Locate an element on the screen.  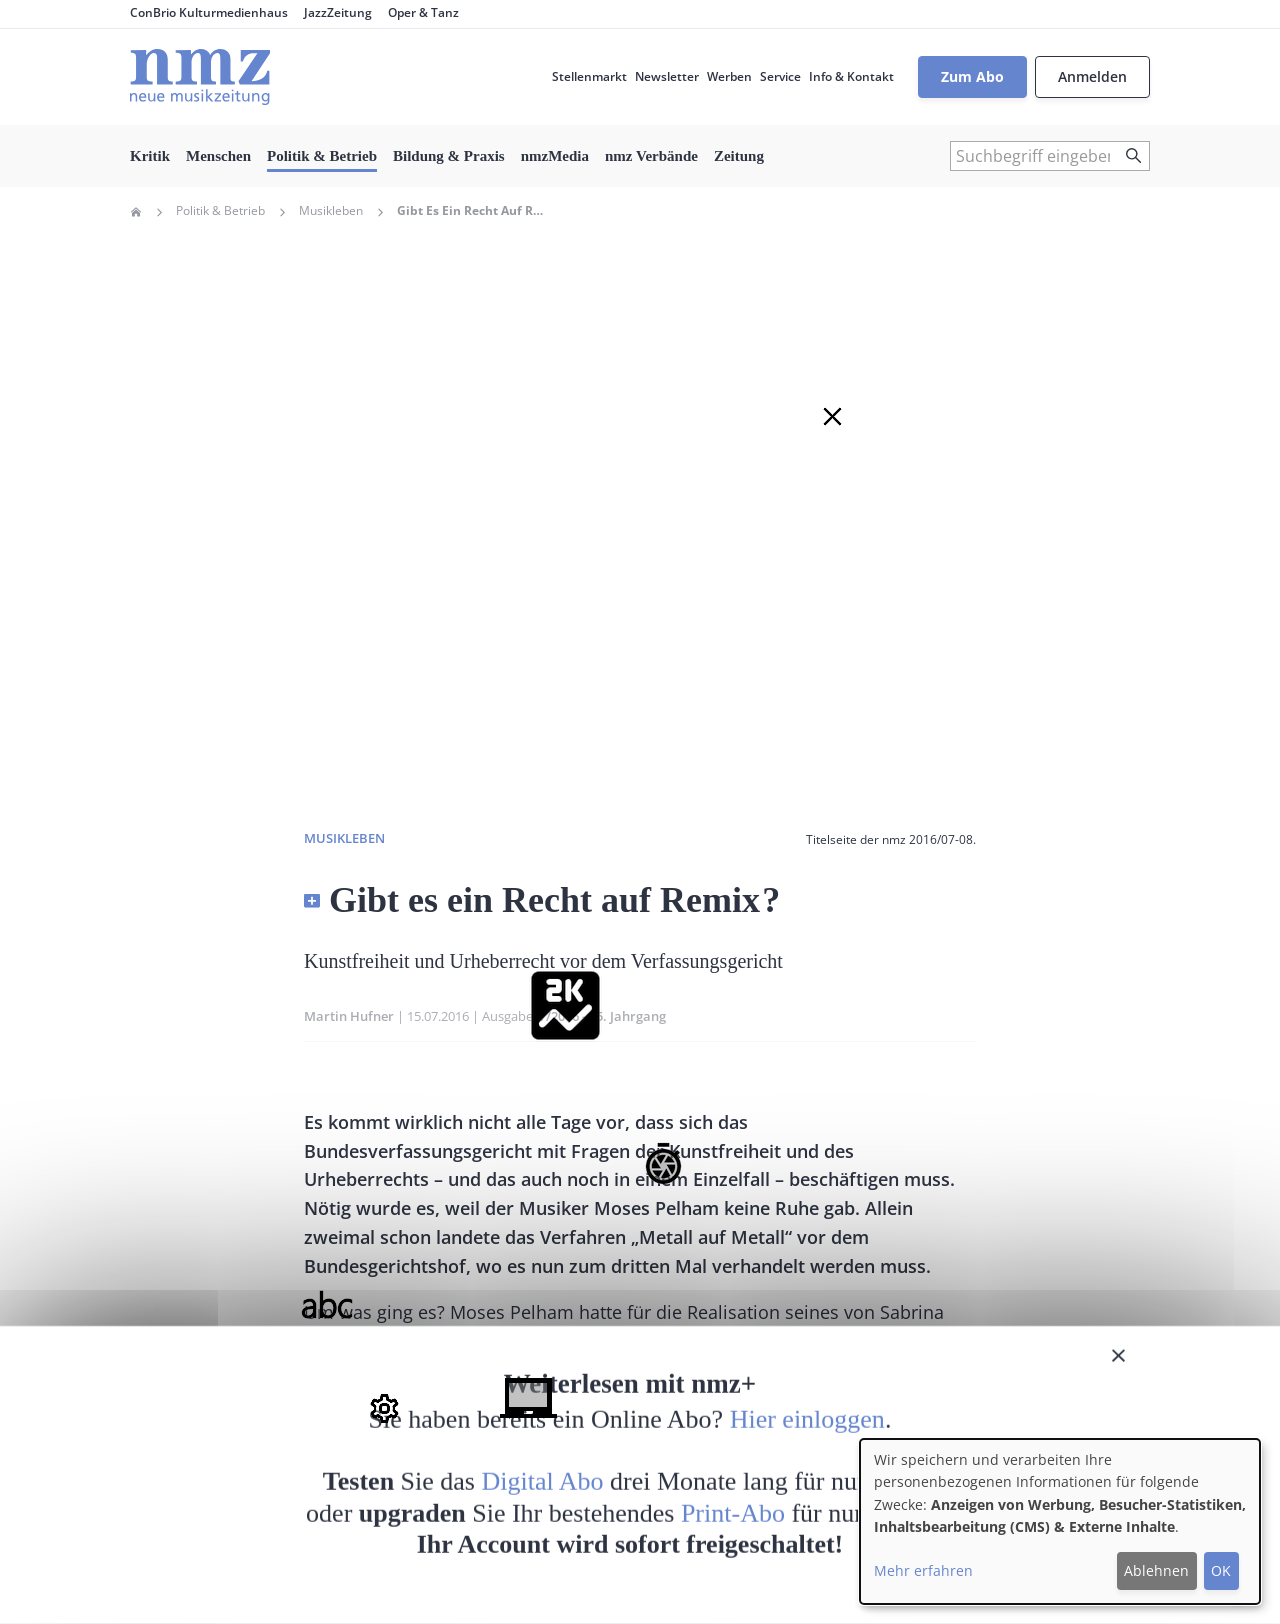
view score or performance metrics is located at coordinates (565, 1005).